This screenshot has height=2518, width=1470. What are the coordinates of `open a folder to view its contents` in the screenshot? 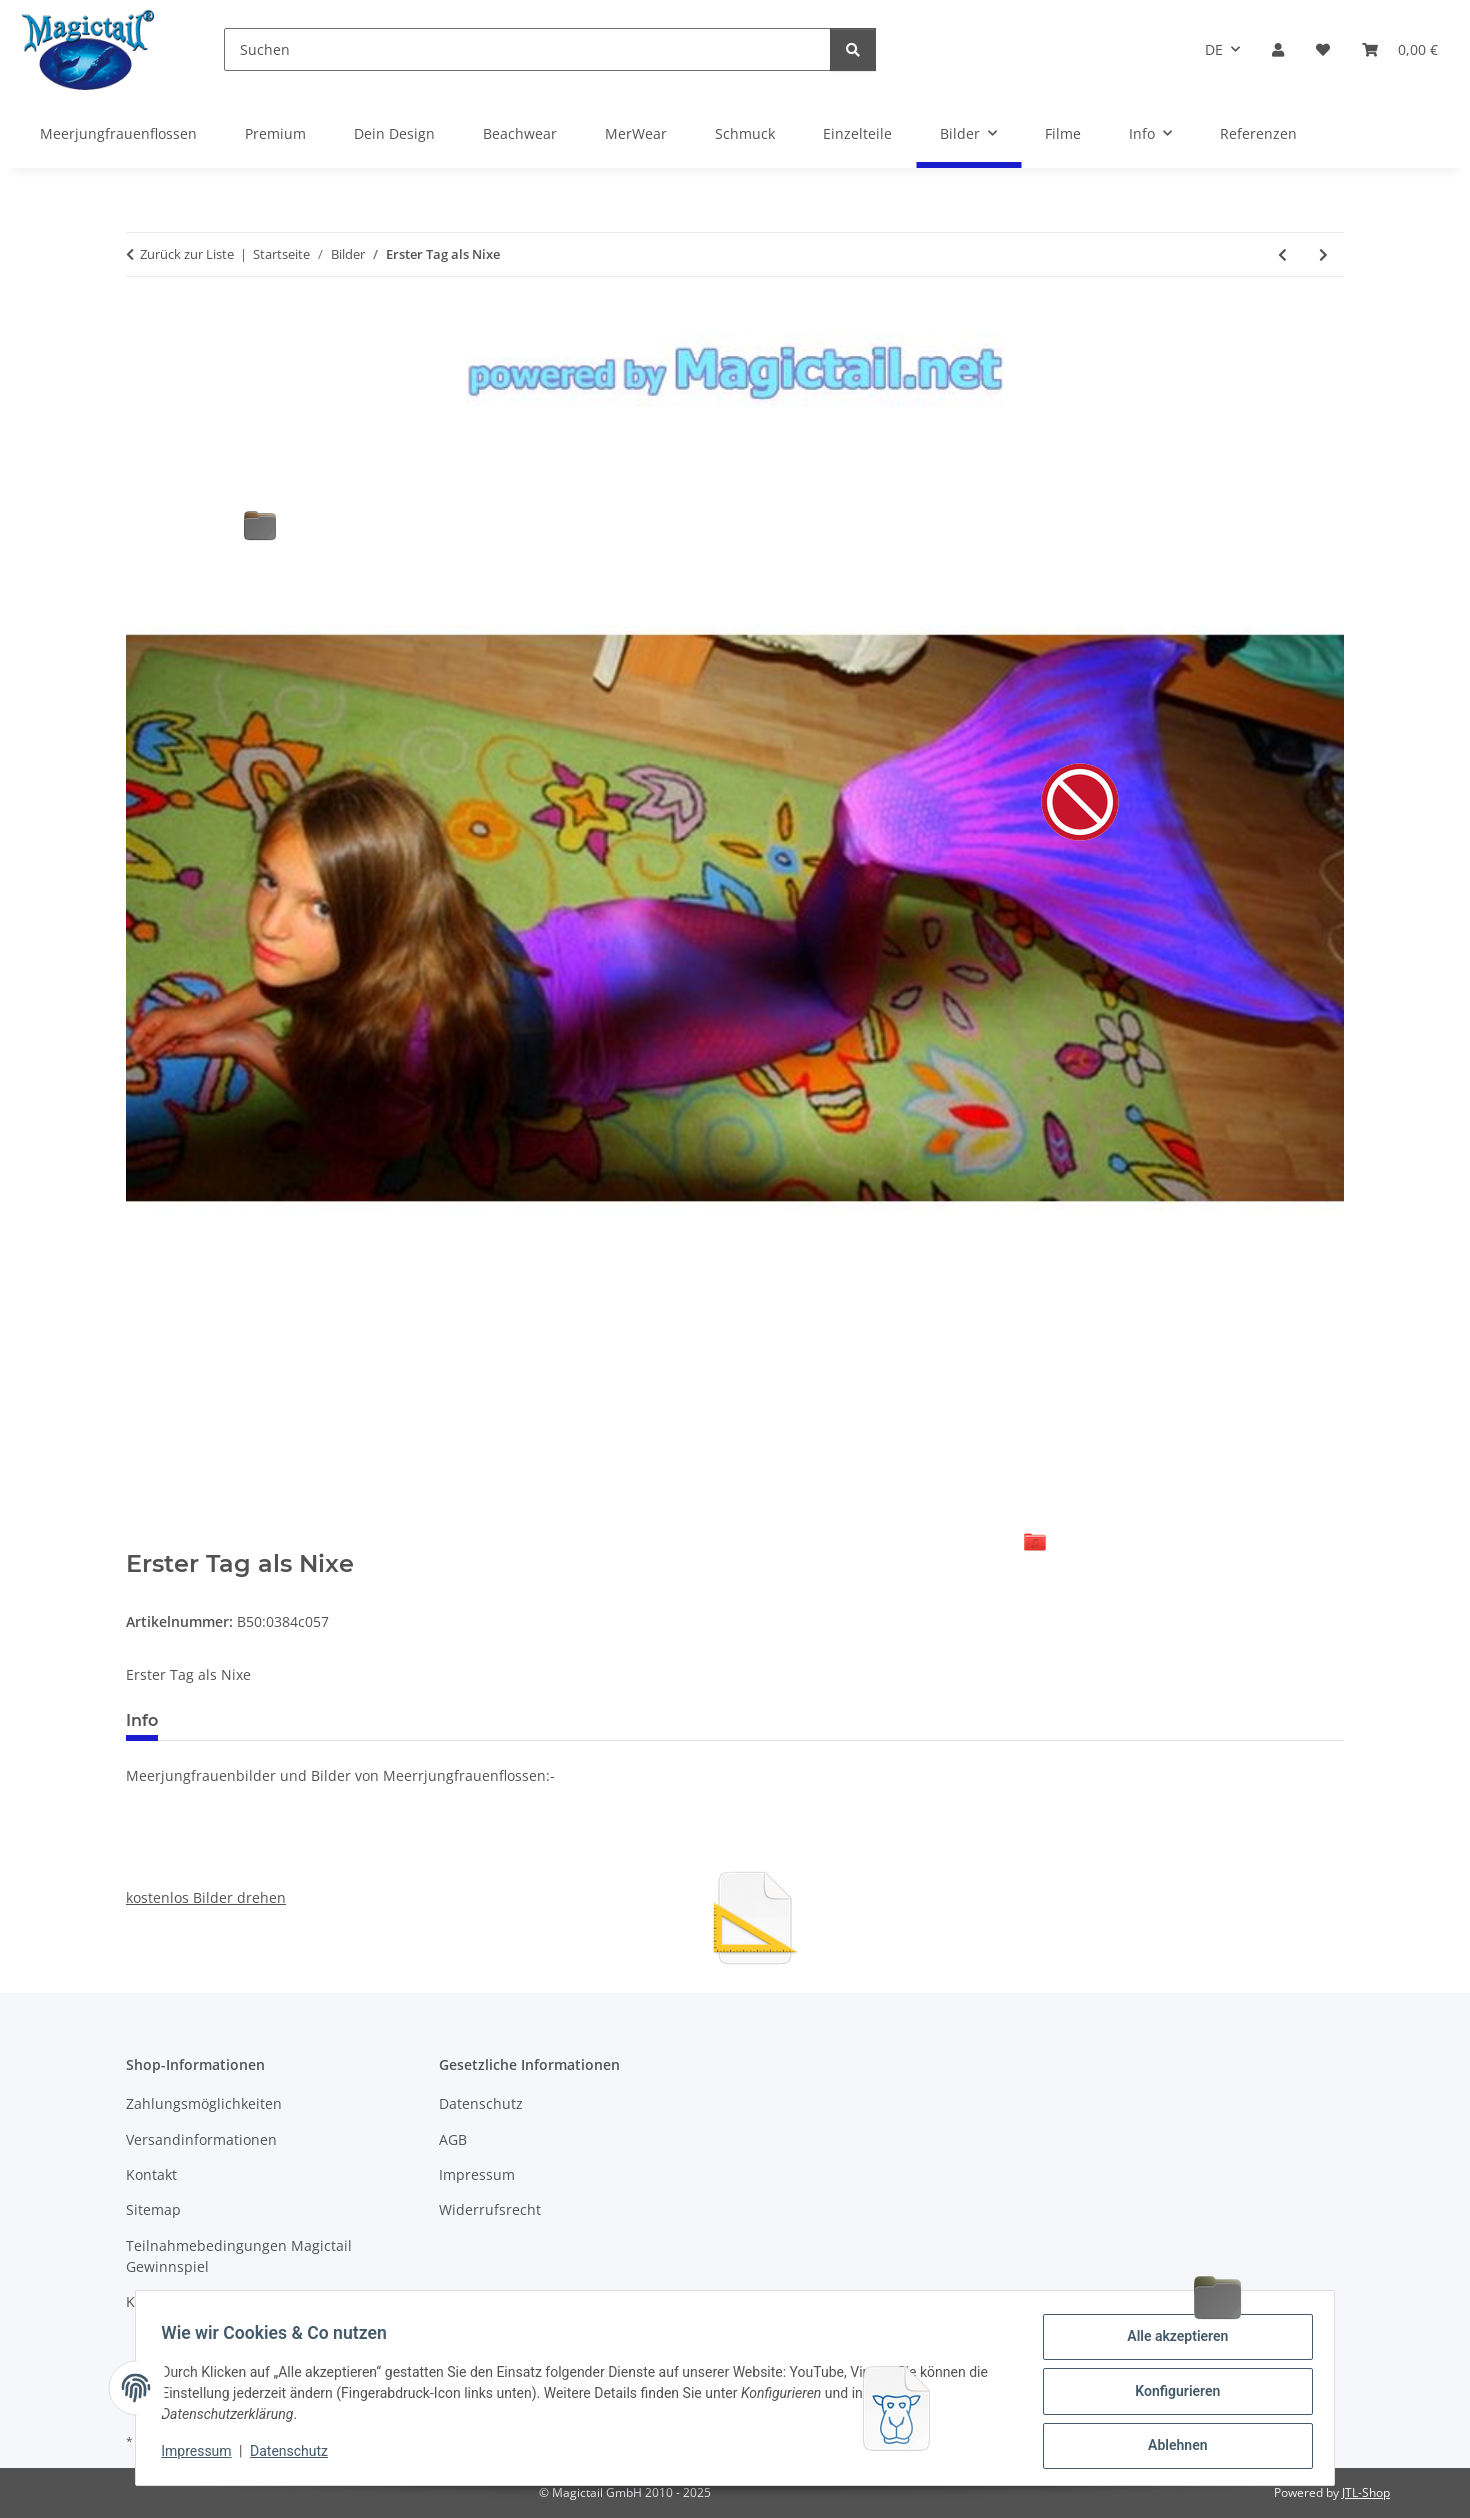 It's located at (260, 525).